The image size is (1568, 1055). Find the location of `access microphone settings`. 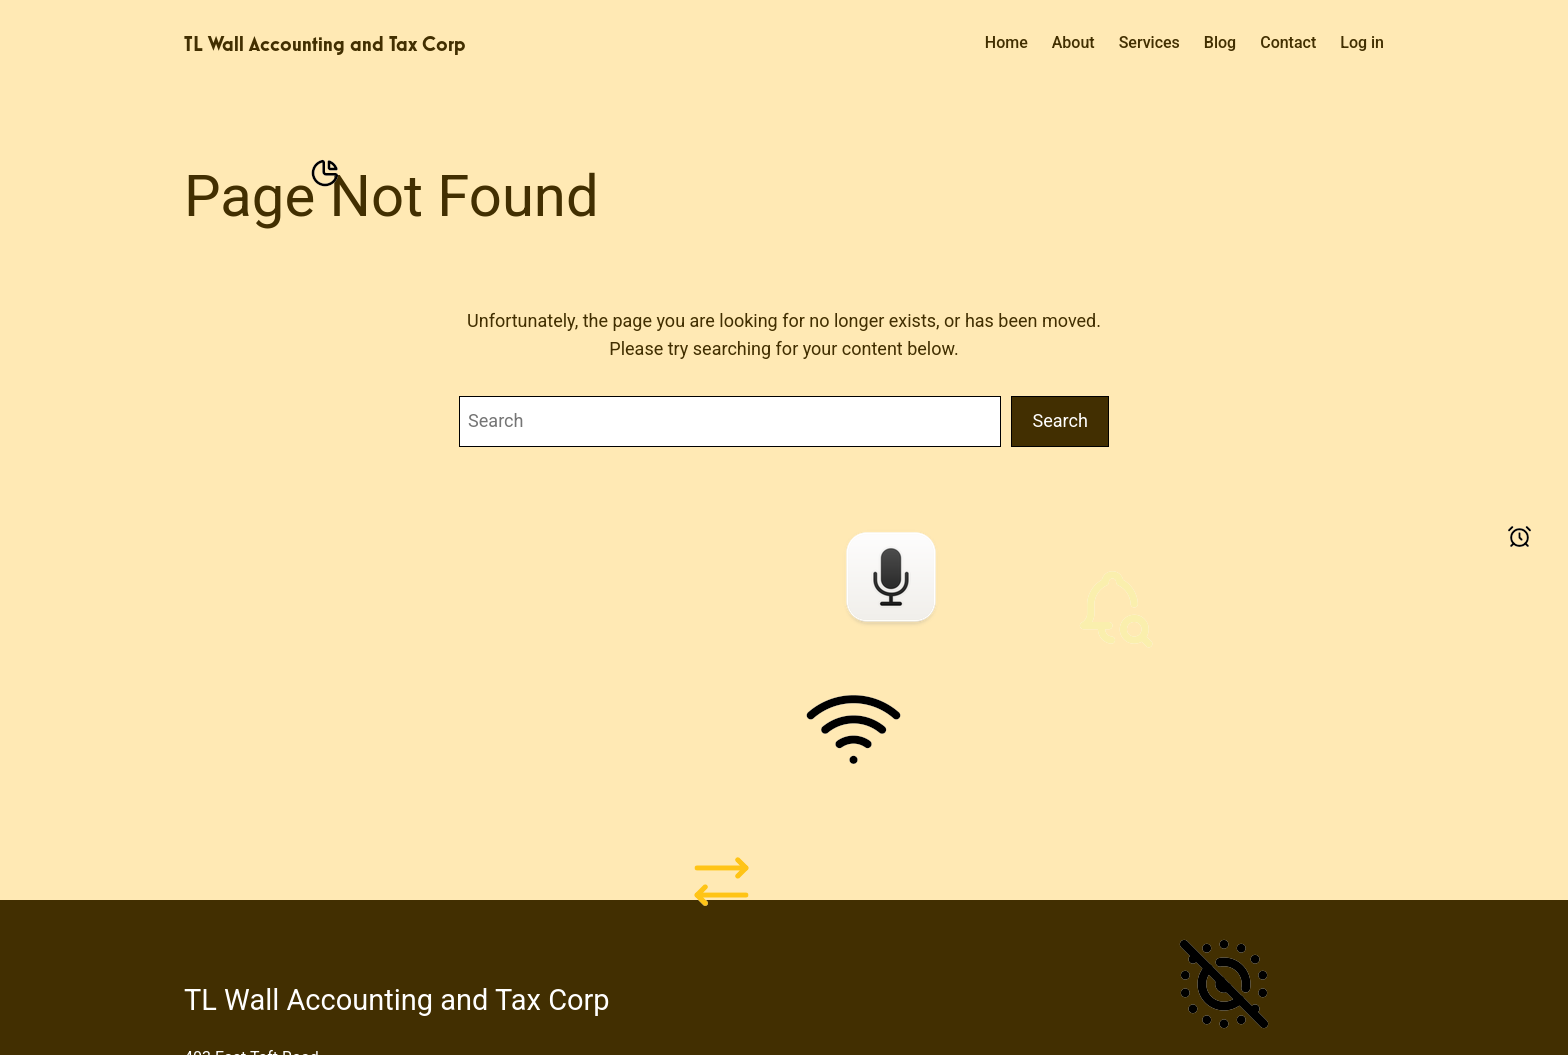

access microphone settings is located at coordinates (891, 577).